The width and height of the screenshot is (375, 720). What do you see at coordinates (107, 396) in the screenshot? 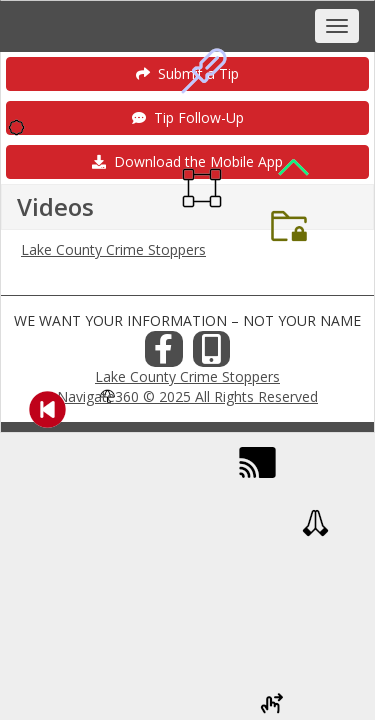
I see `view weather protection or rain forecast` at bounding box center [107, 396].